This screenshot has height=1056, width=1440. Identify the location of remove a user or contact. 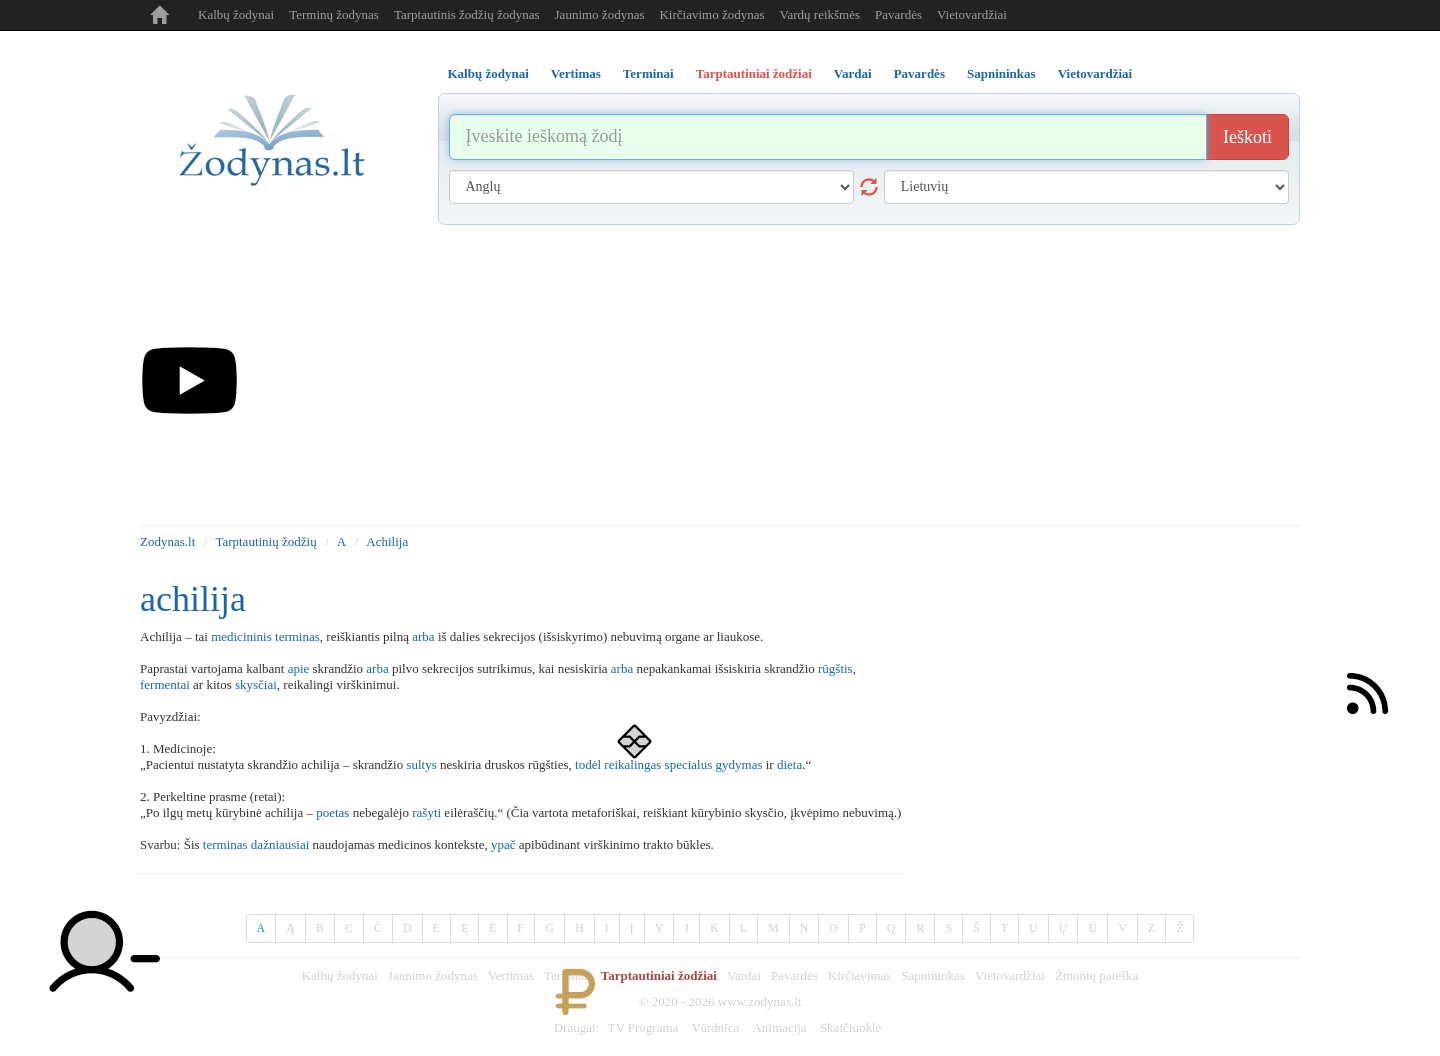
(101, 955).